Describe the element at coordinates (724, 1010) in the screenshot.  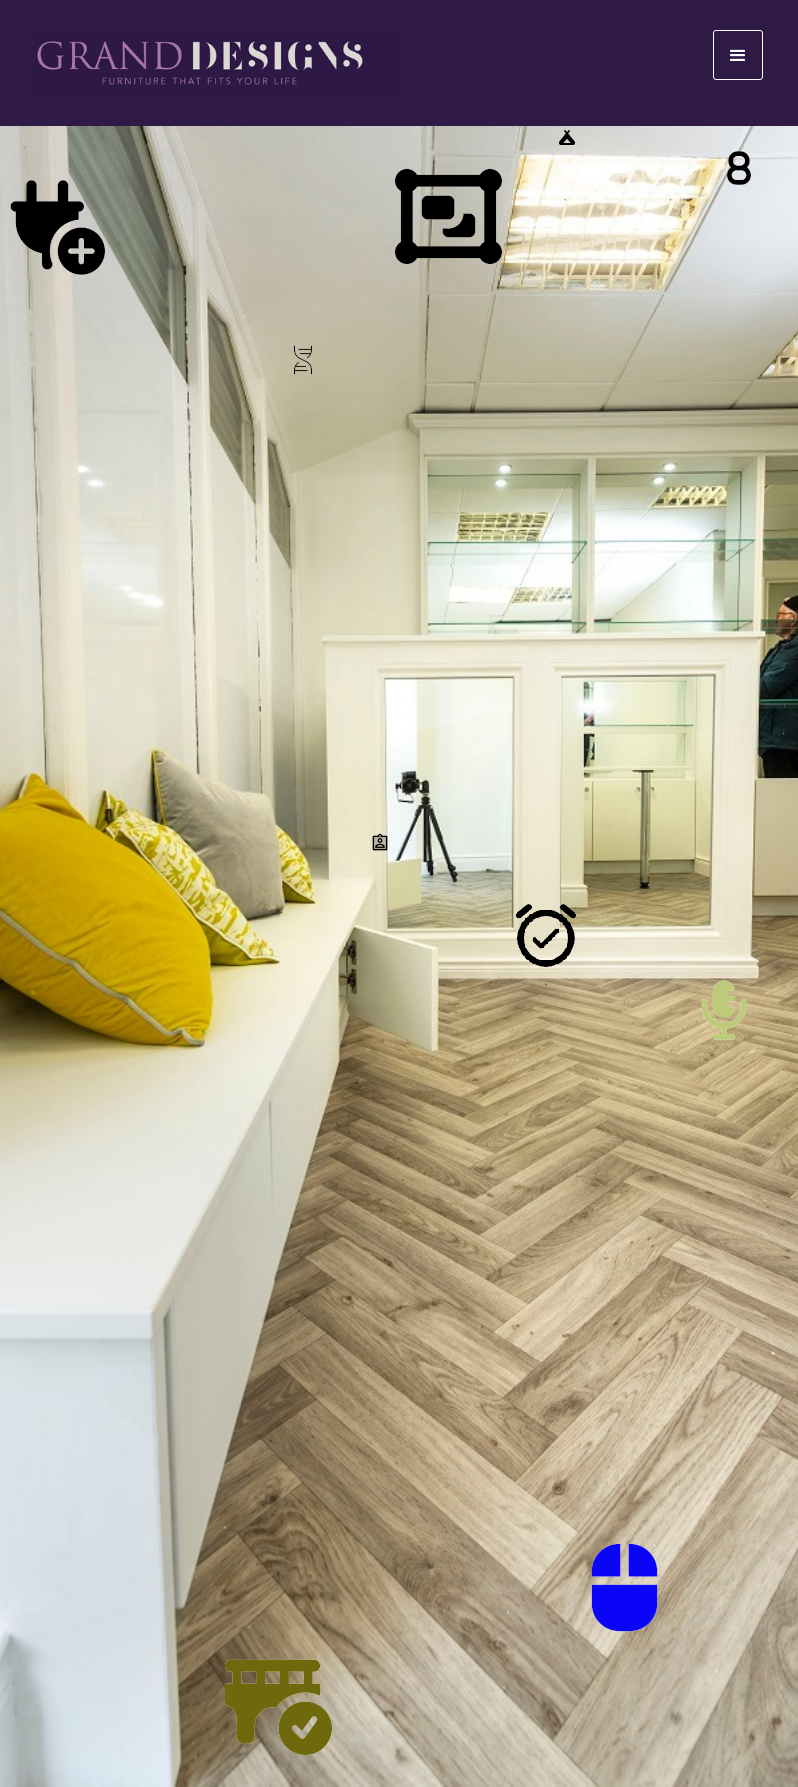
I see `tap to record audio or voice message` at that location.